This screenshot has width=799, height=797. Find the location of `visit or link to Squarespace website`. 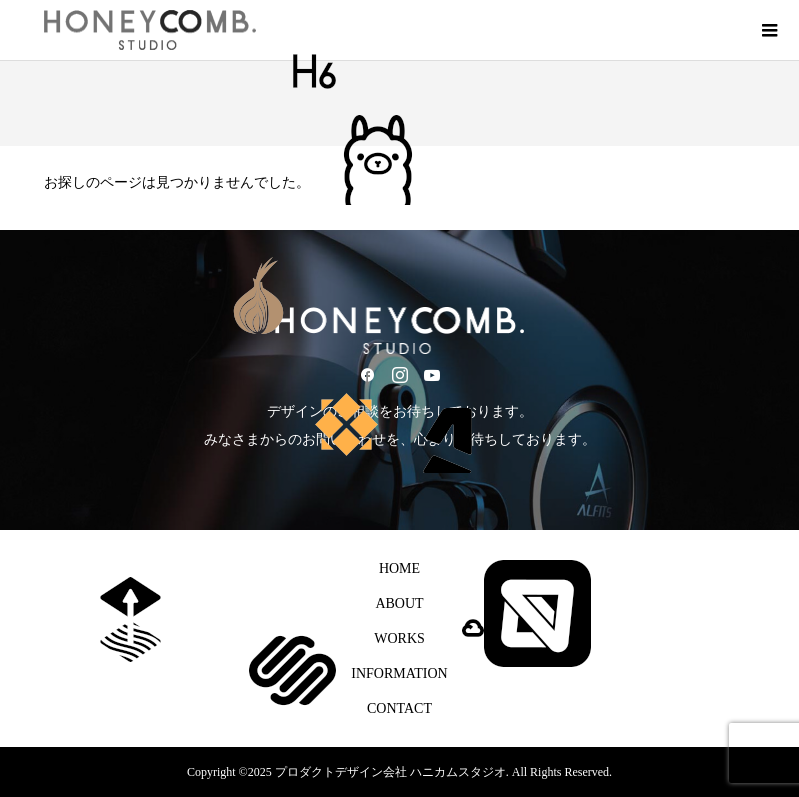

visit or link to Squarespace website is located at coordinates (292, 670).